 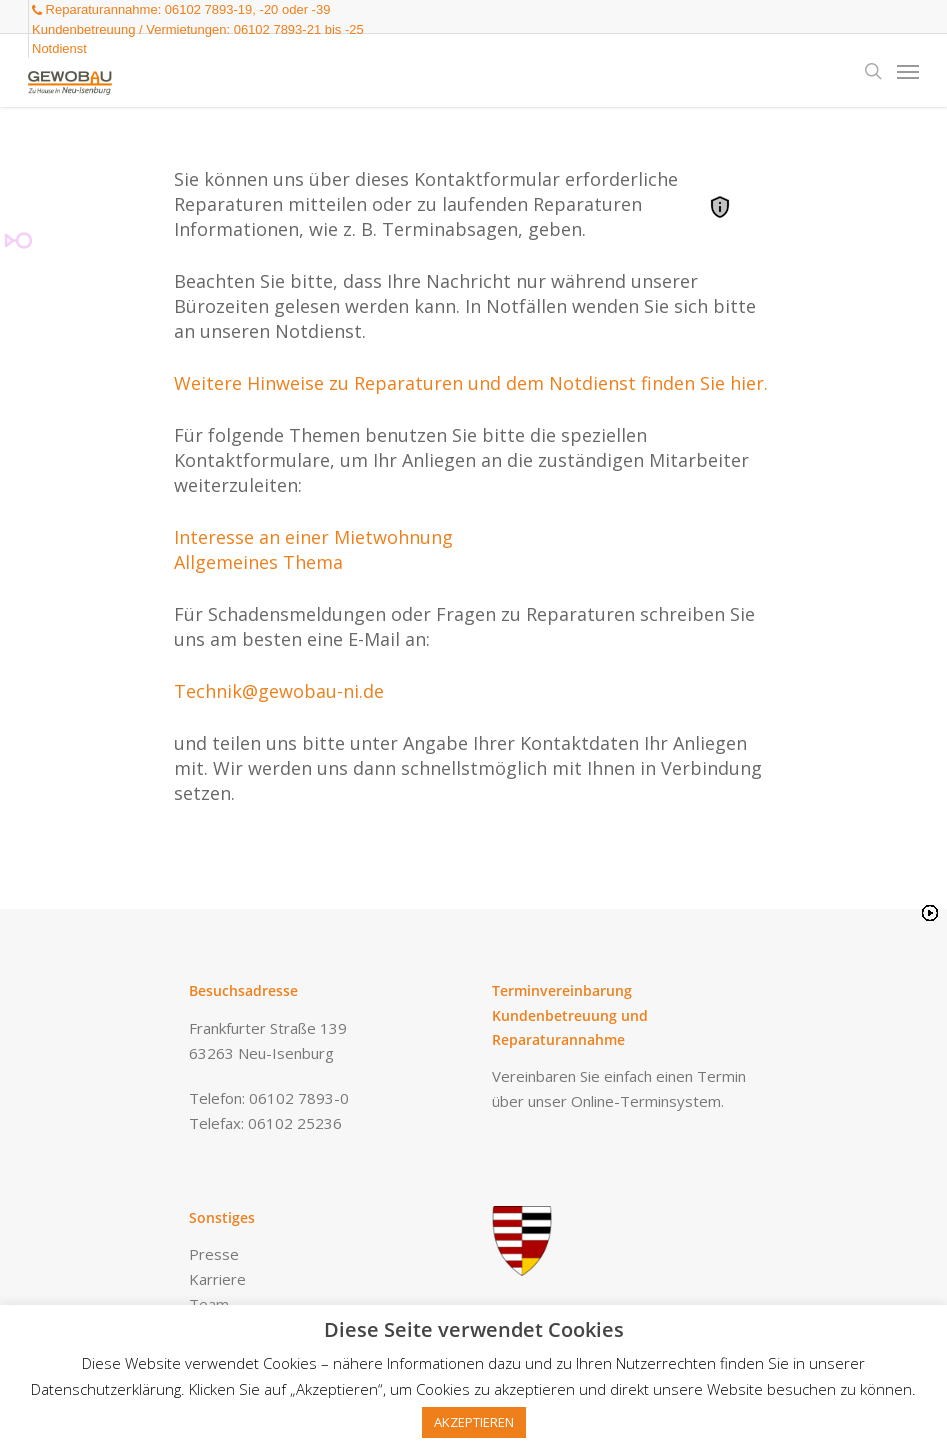 I want to click on view privacy policy or information, so click(x=720, y=207).